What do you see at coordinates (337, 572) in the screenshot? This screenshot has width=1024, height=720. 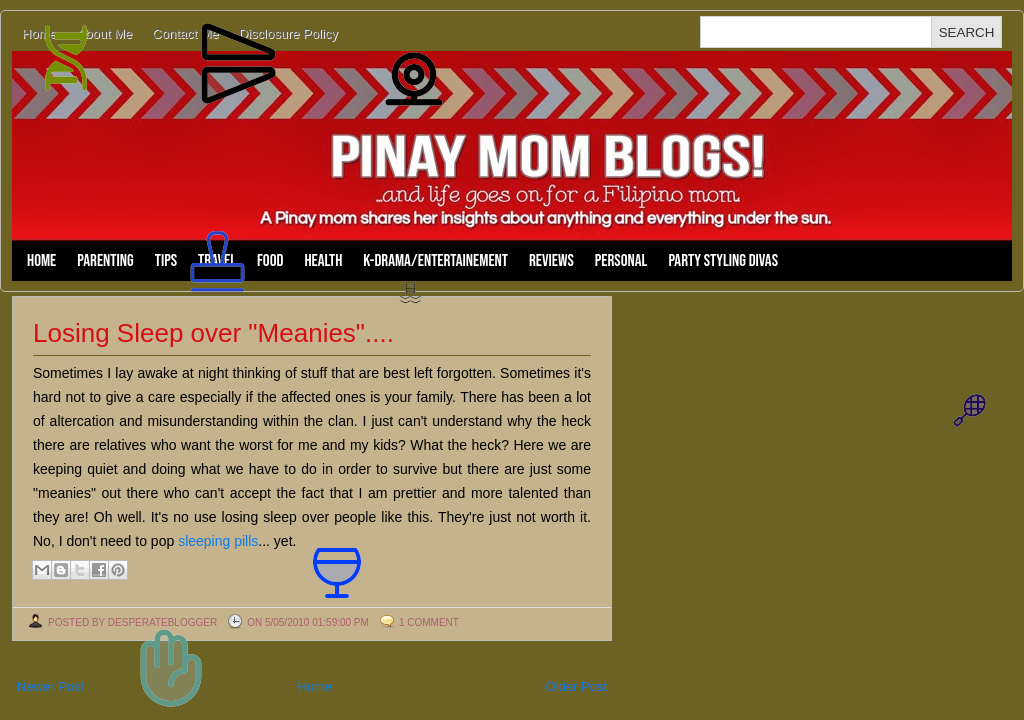 I see `browse wine or cocktail menu` at bounding box center [337, 572].